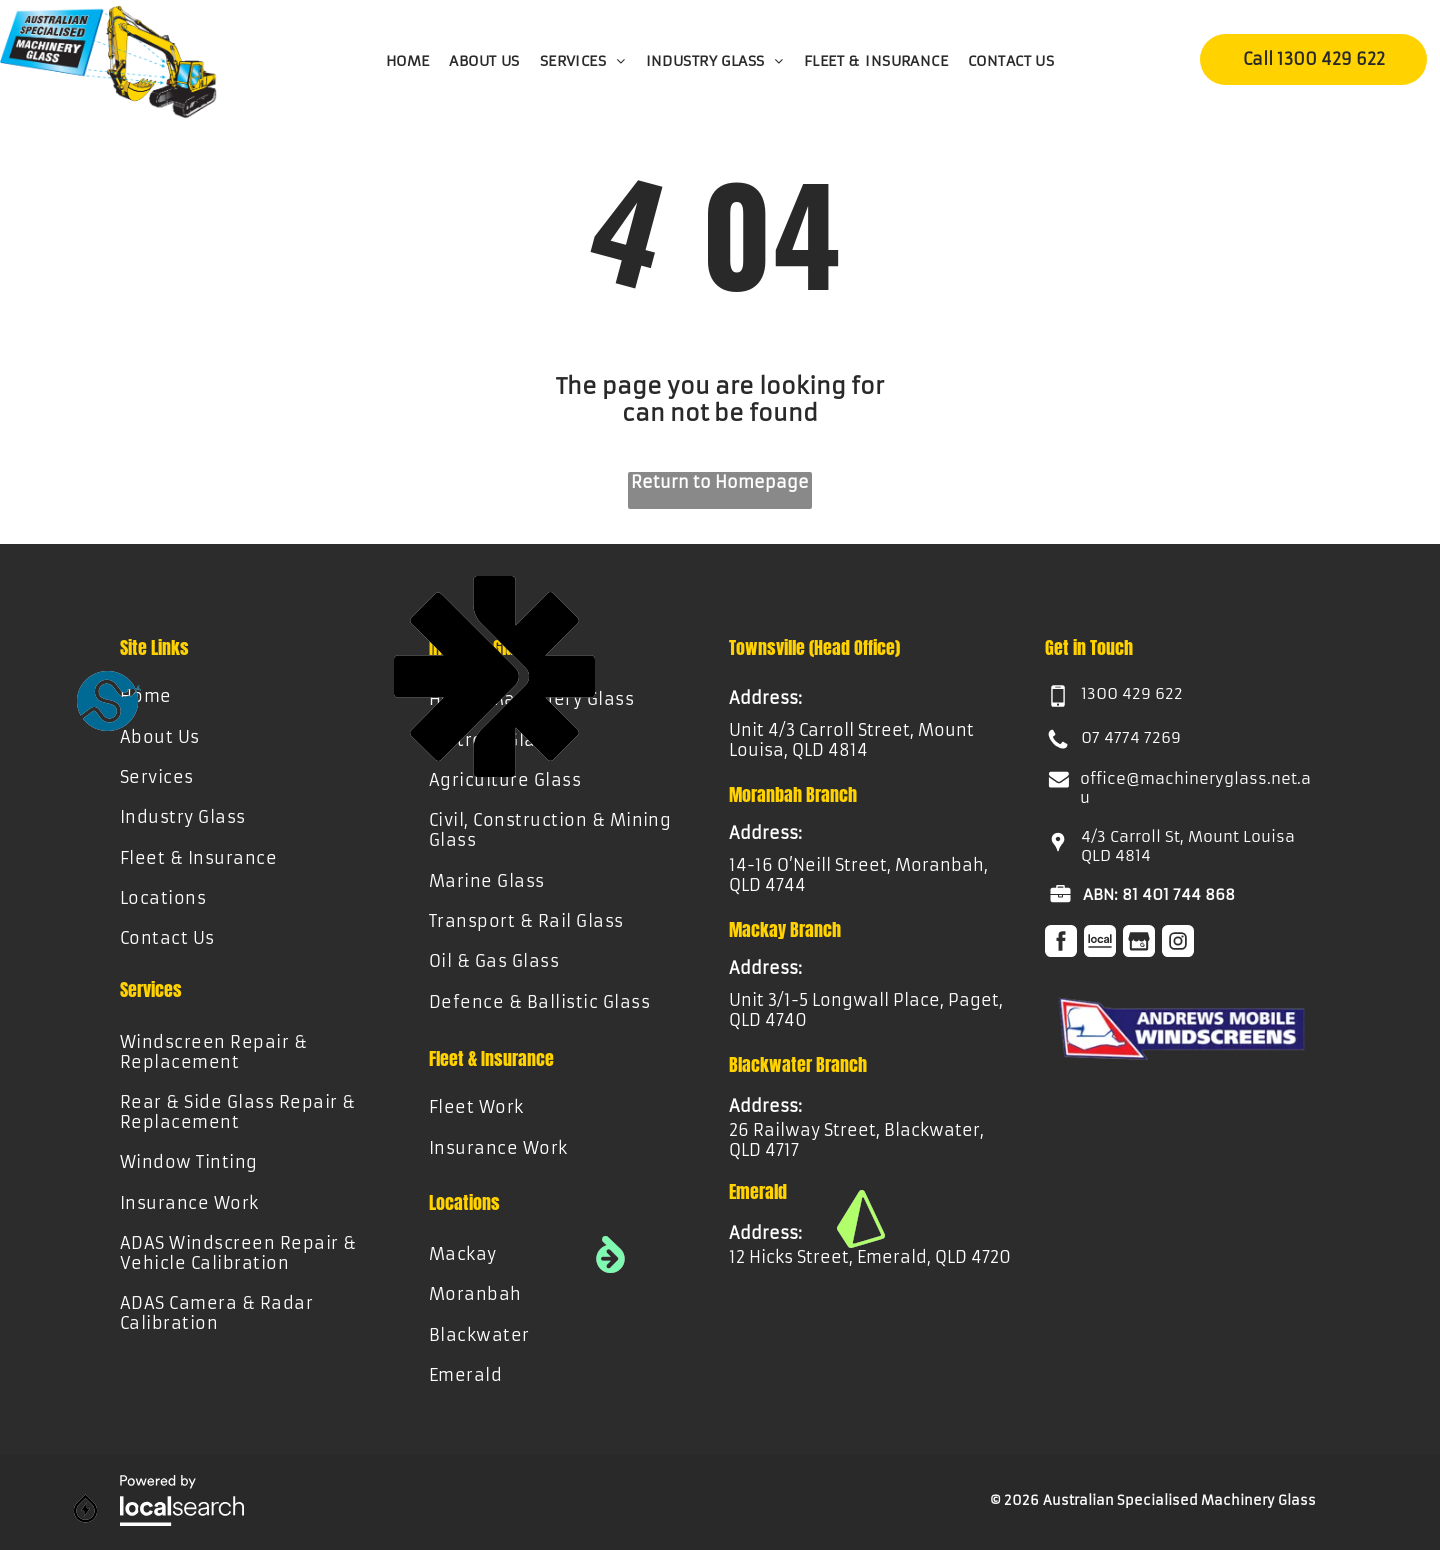 This screenshot has width=1440, height=1550. Describe the element at coordinates (85, 1509) in the screenshot. I see `indicates hydroelectric or water-powered energy` at that location.